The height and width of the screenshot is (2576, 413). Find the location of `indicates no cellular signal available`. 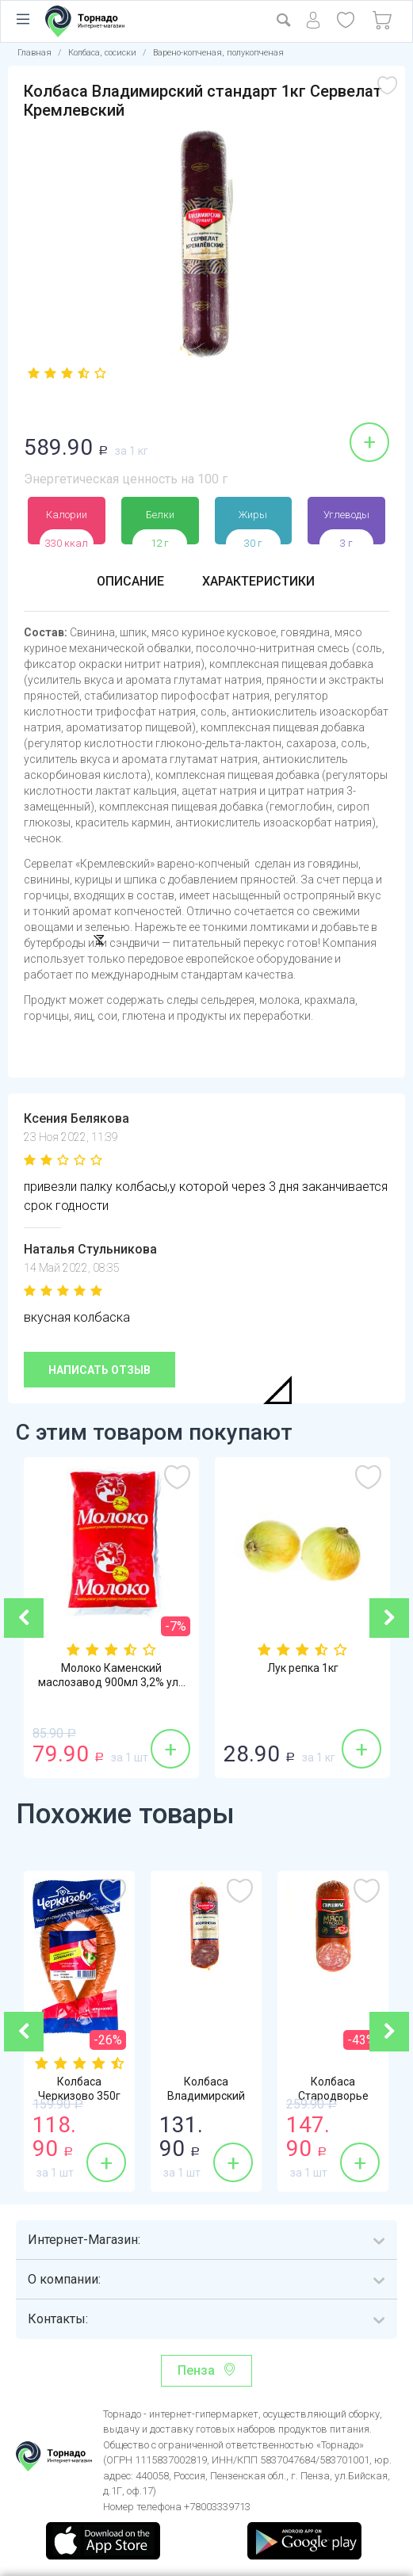

indicates no cellular signal available is located at coordinates (277, 1390).